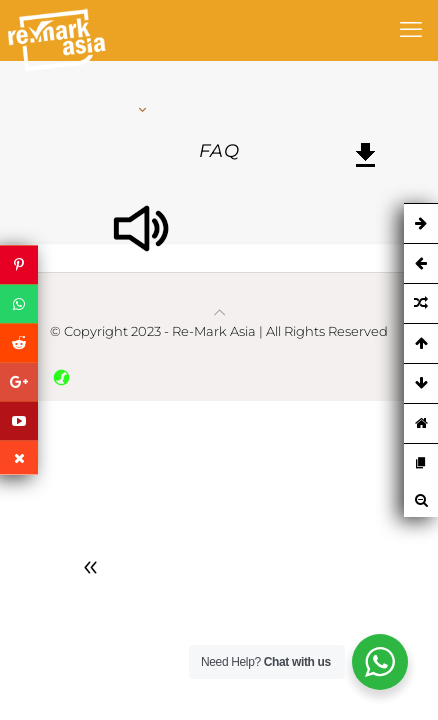  I want to click on go back to previous screen, so click(90, 567).